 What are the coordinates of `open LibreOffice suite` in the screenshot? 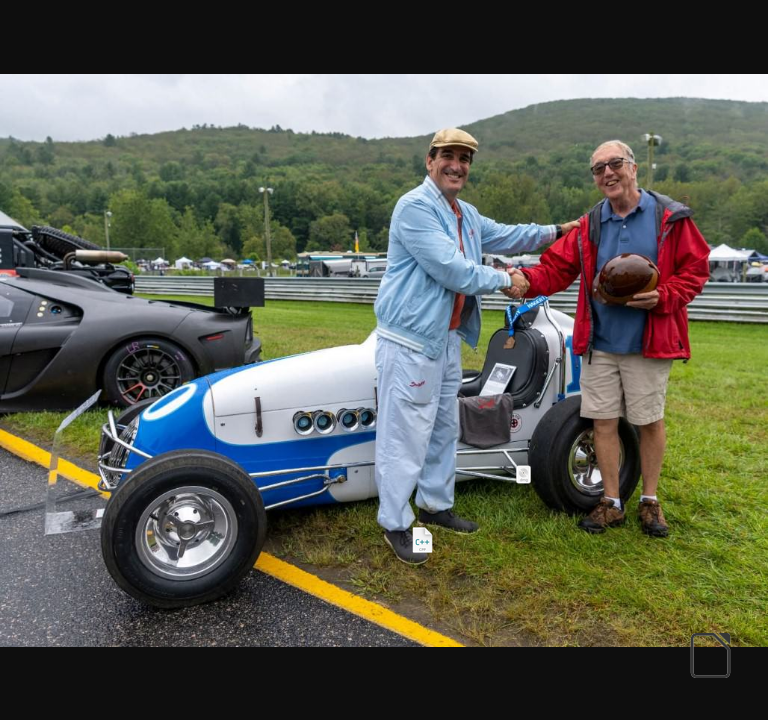 It's located at (710, 655).